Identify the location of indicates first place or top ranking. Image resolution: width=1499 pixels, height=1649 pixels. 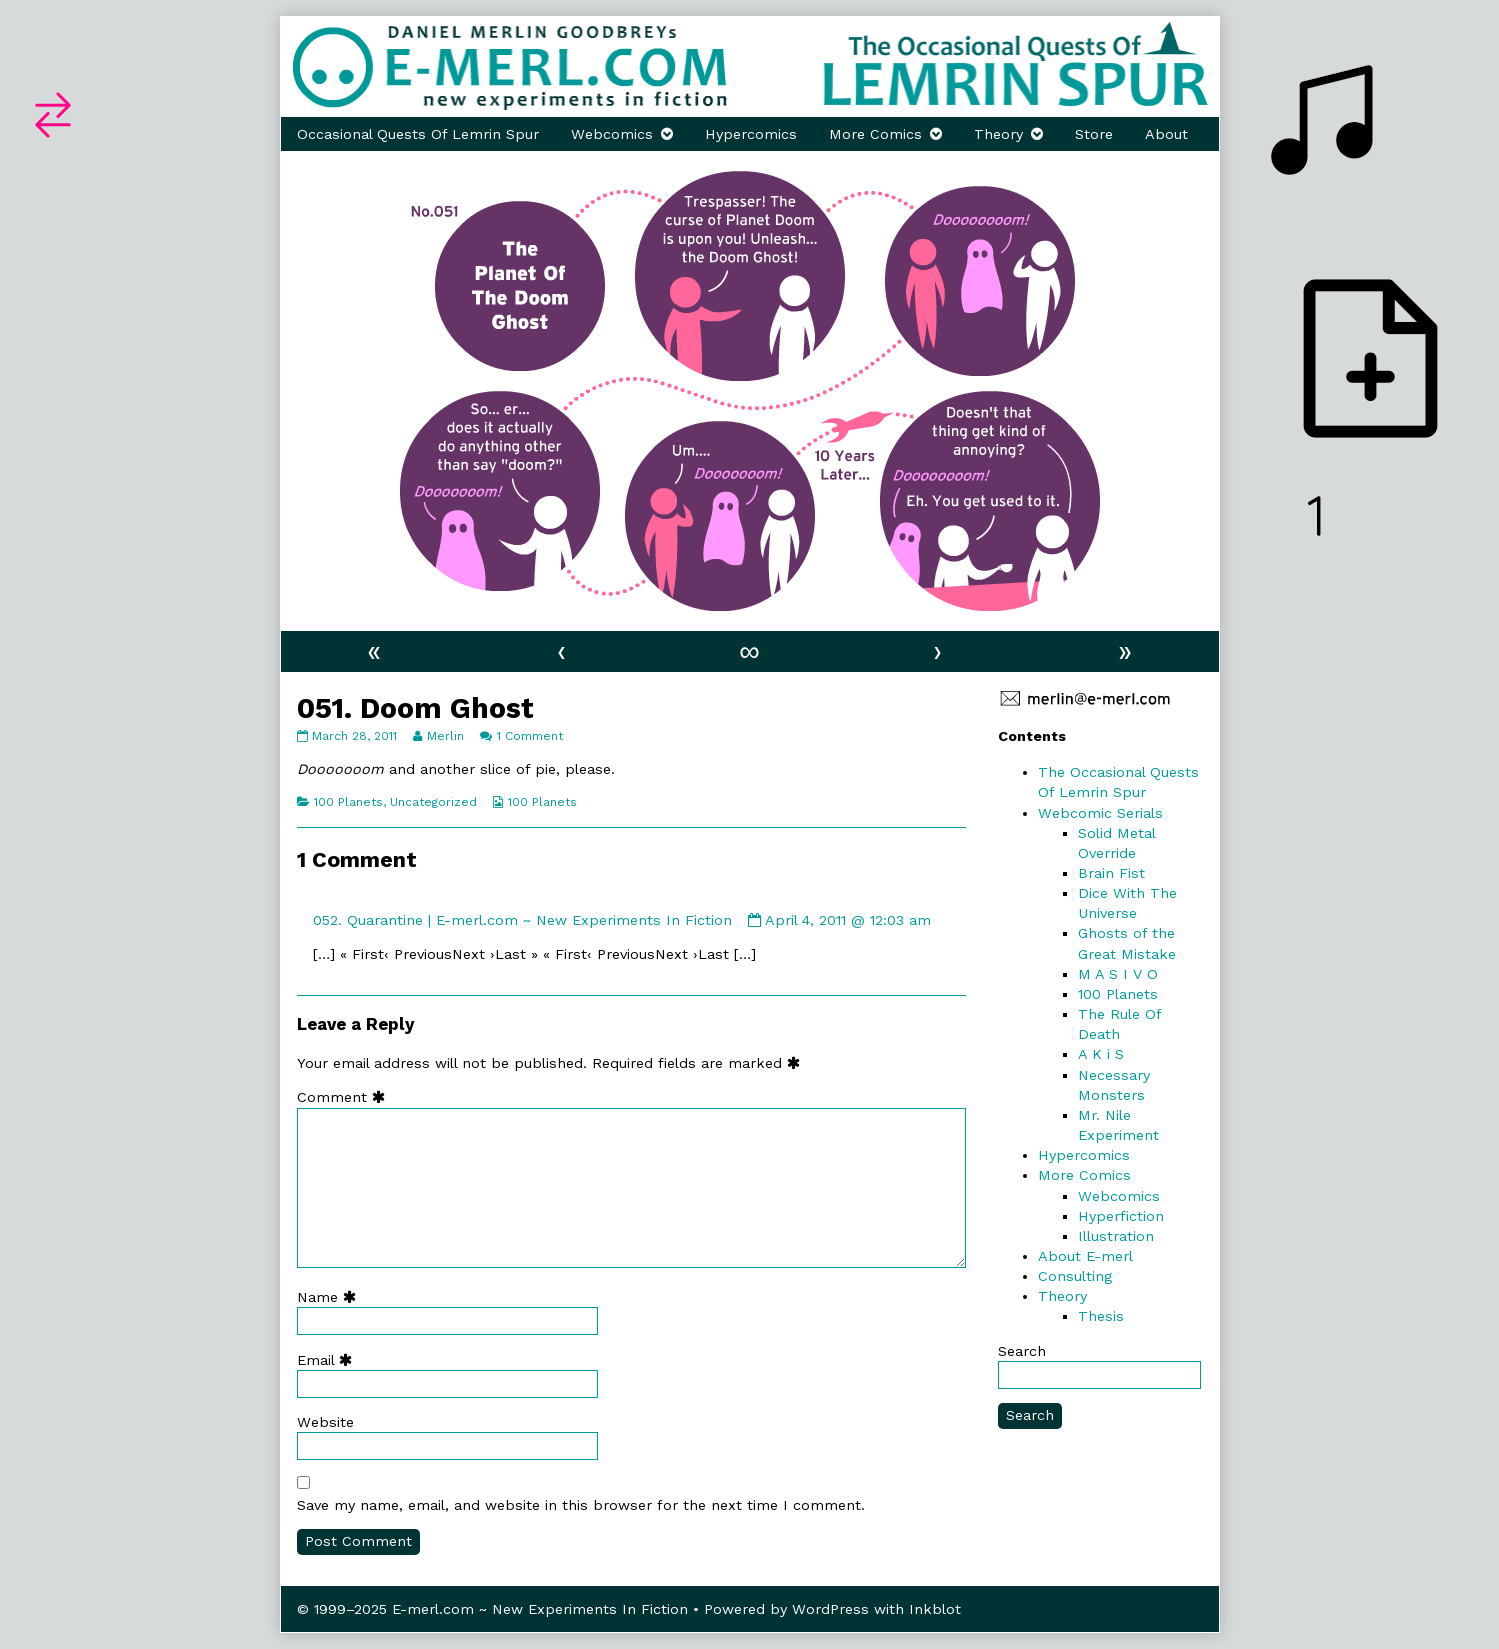
(1317, 516).